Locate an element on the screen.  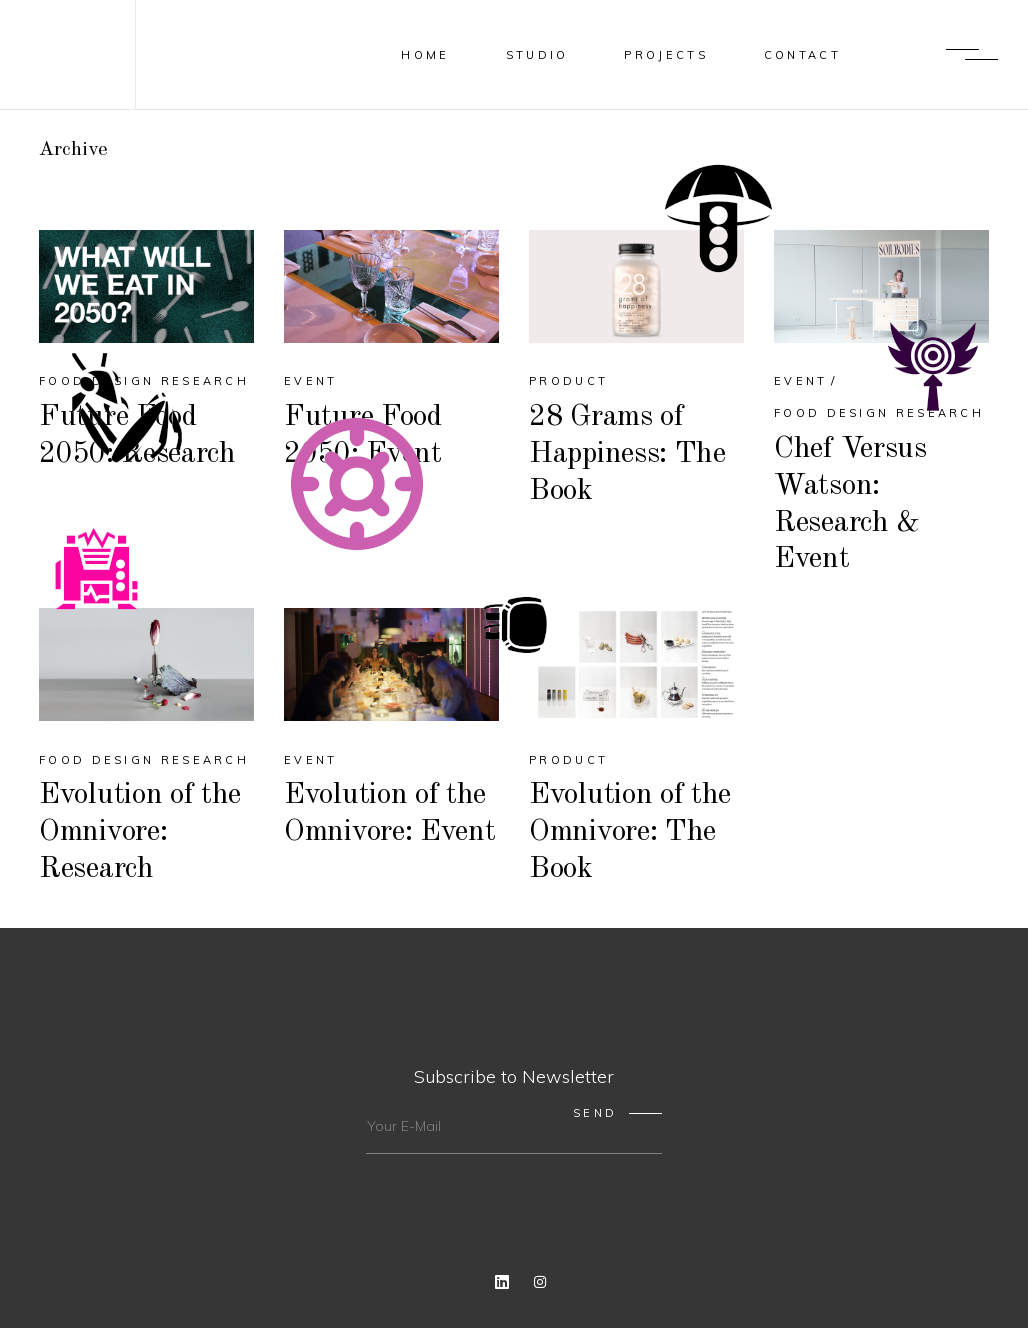
game item or power-up mushroom is located at coordinates (718, 218).